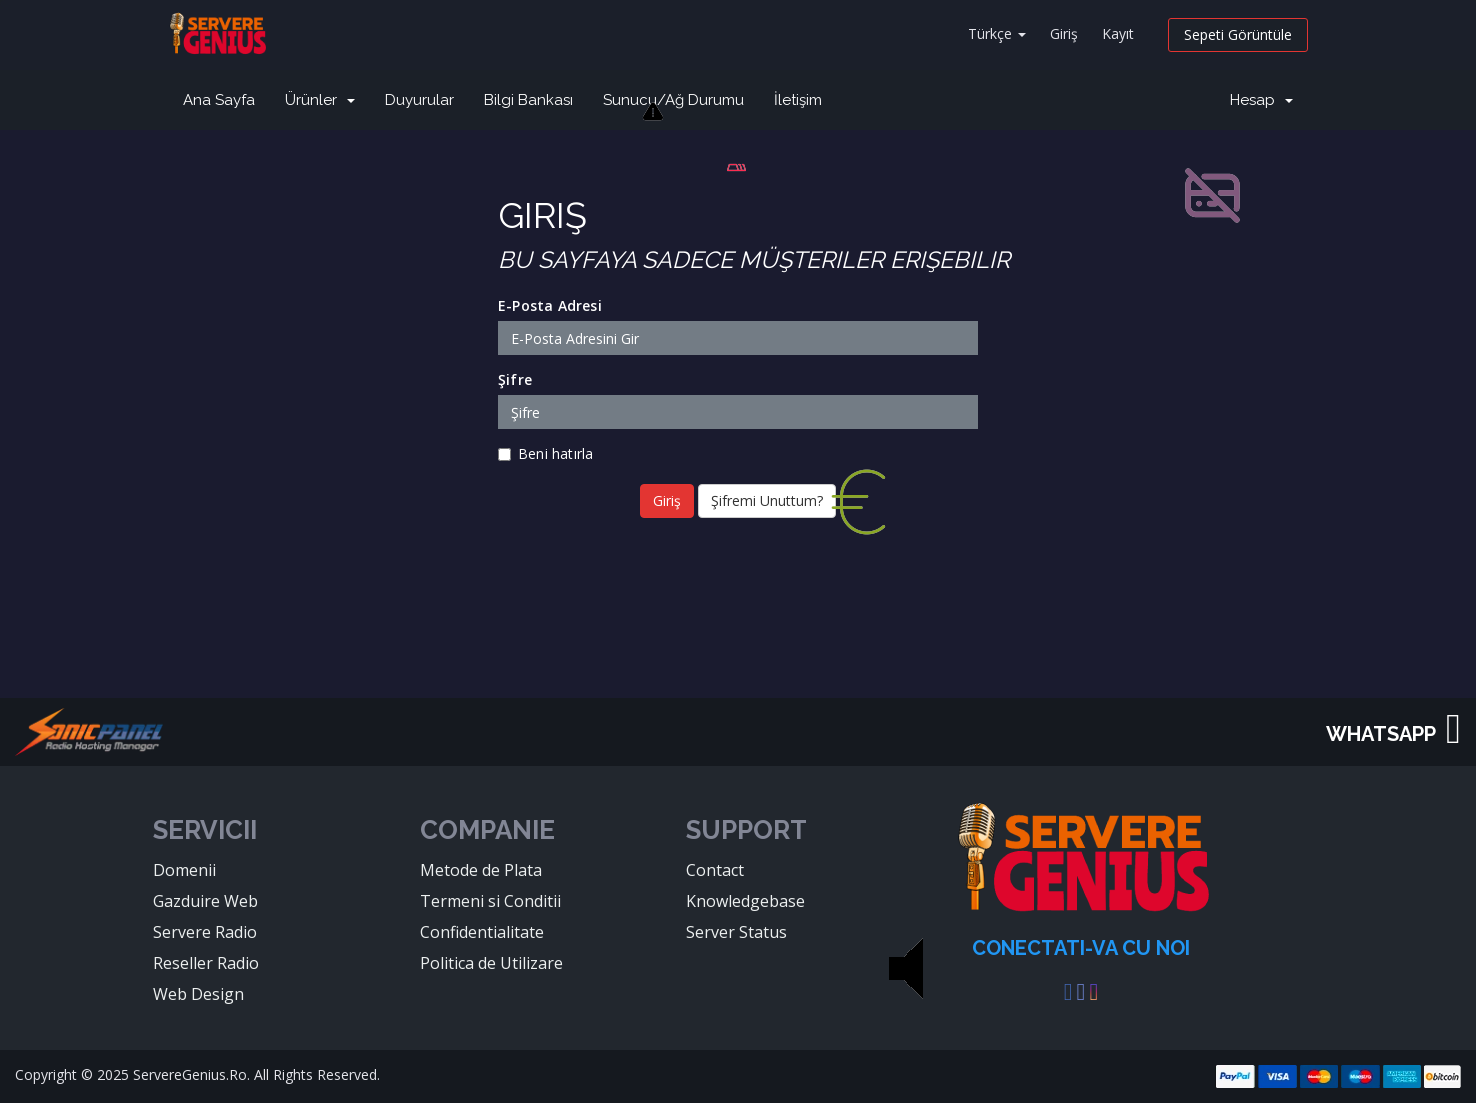 This screenshot has height=1103, width=1476. What do you see at coordinates (907, 968) in the screenshot?
I see `mute audio or turn off sound` at bounding box center [907, 968].